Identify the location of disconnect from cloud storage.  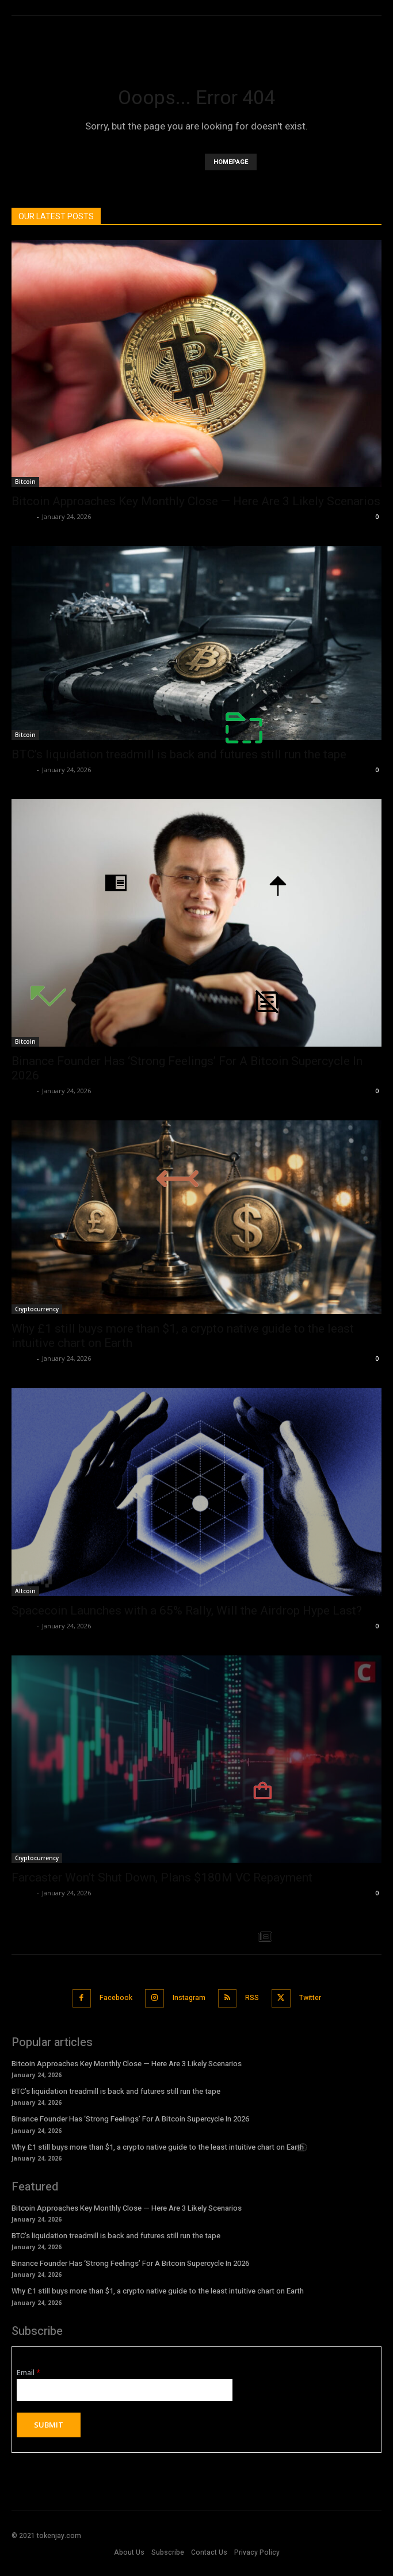
(302, 2147).